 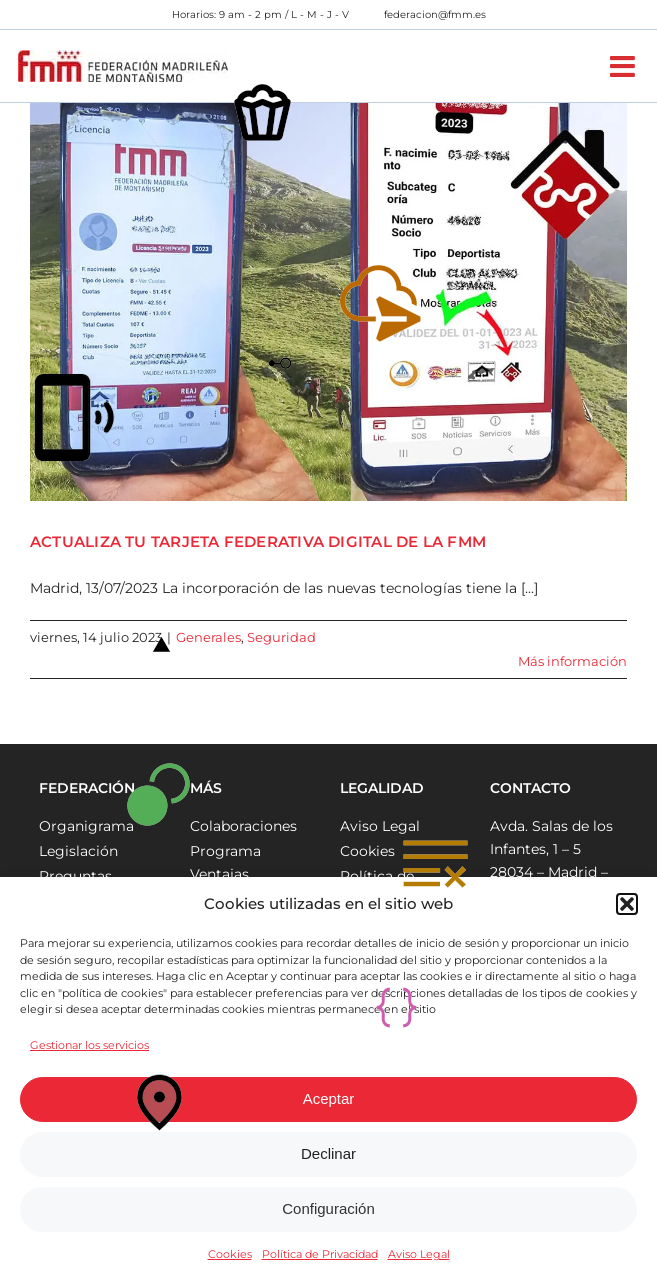 What do you see at coordinates (159, 1102) in the screenshot?
I see `view or select a location on the map` at bounding box center [159, 1102].